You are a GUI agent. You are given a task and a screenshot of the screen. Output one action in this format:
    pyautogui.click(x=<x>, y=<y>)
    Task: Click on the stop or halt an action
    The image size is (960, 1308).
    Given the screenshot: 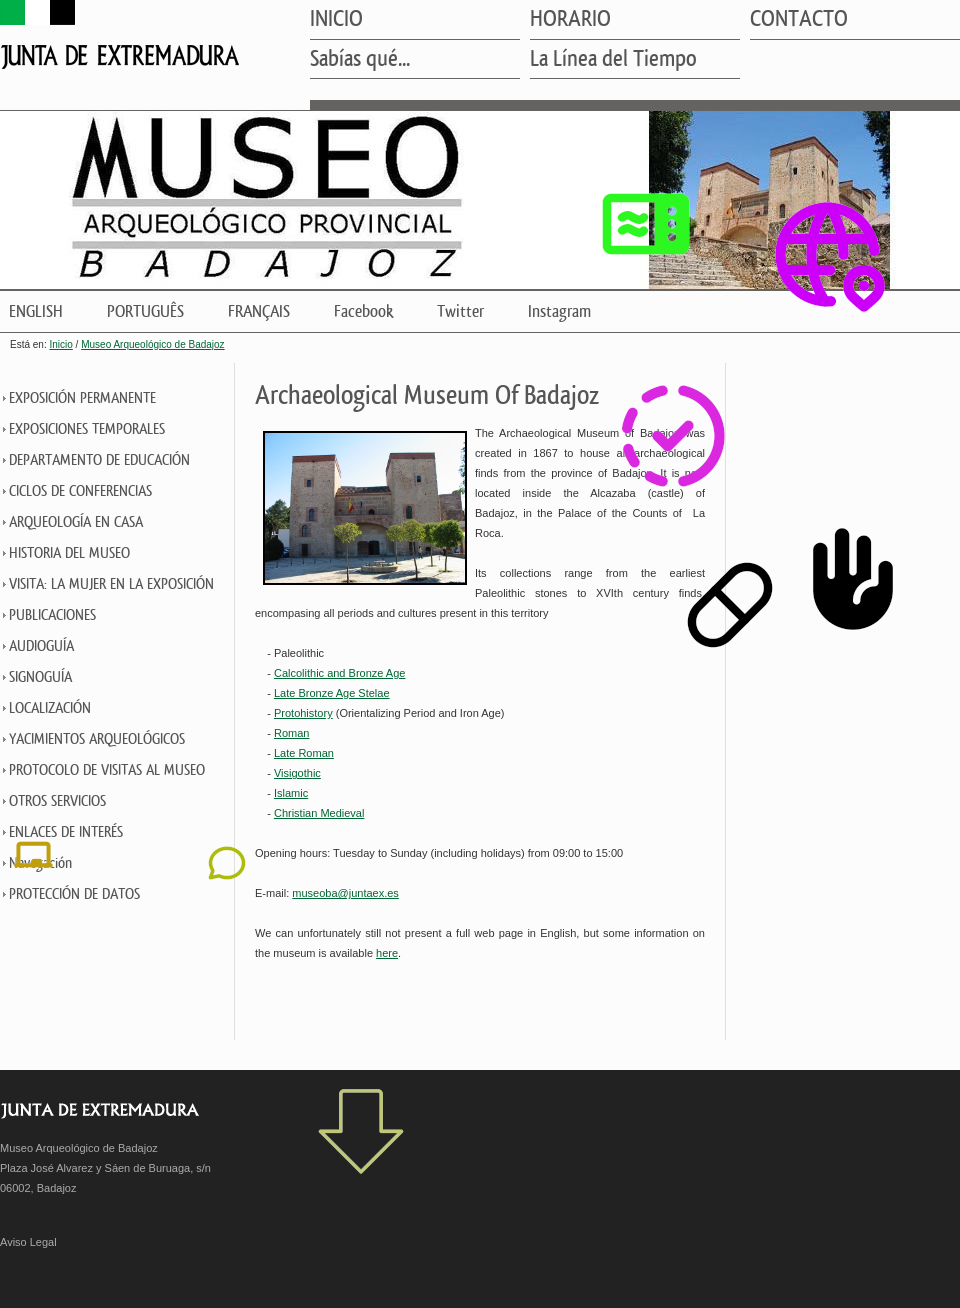 What is the action you would take?
    pyautogui.click(x=853, y=579)
    